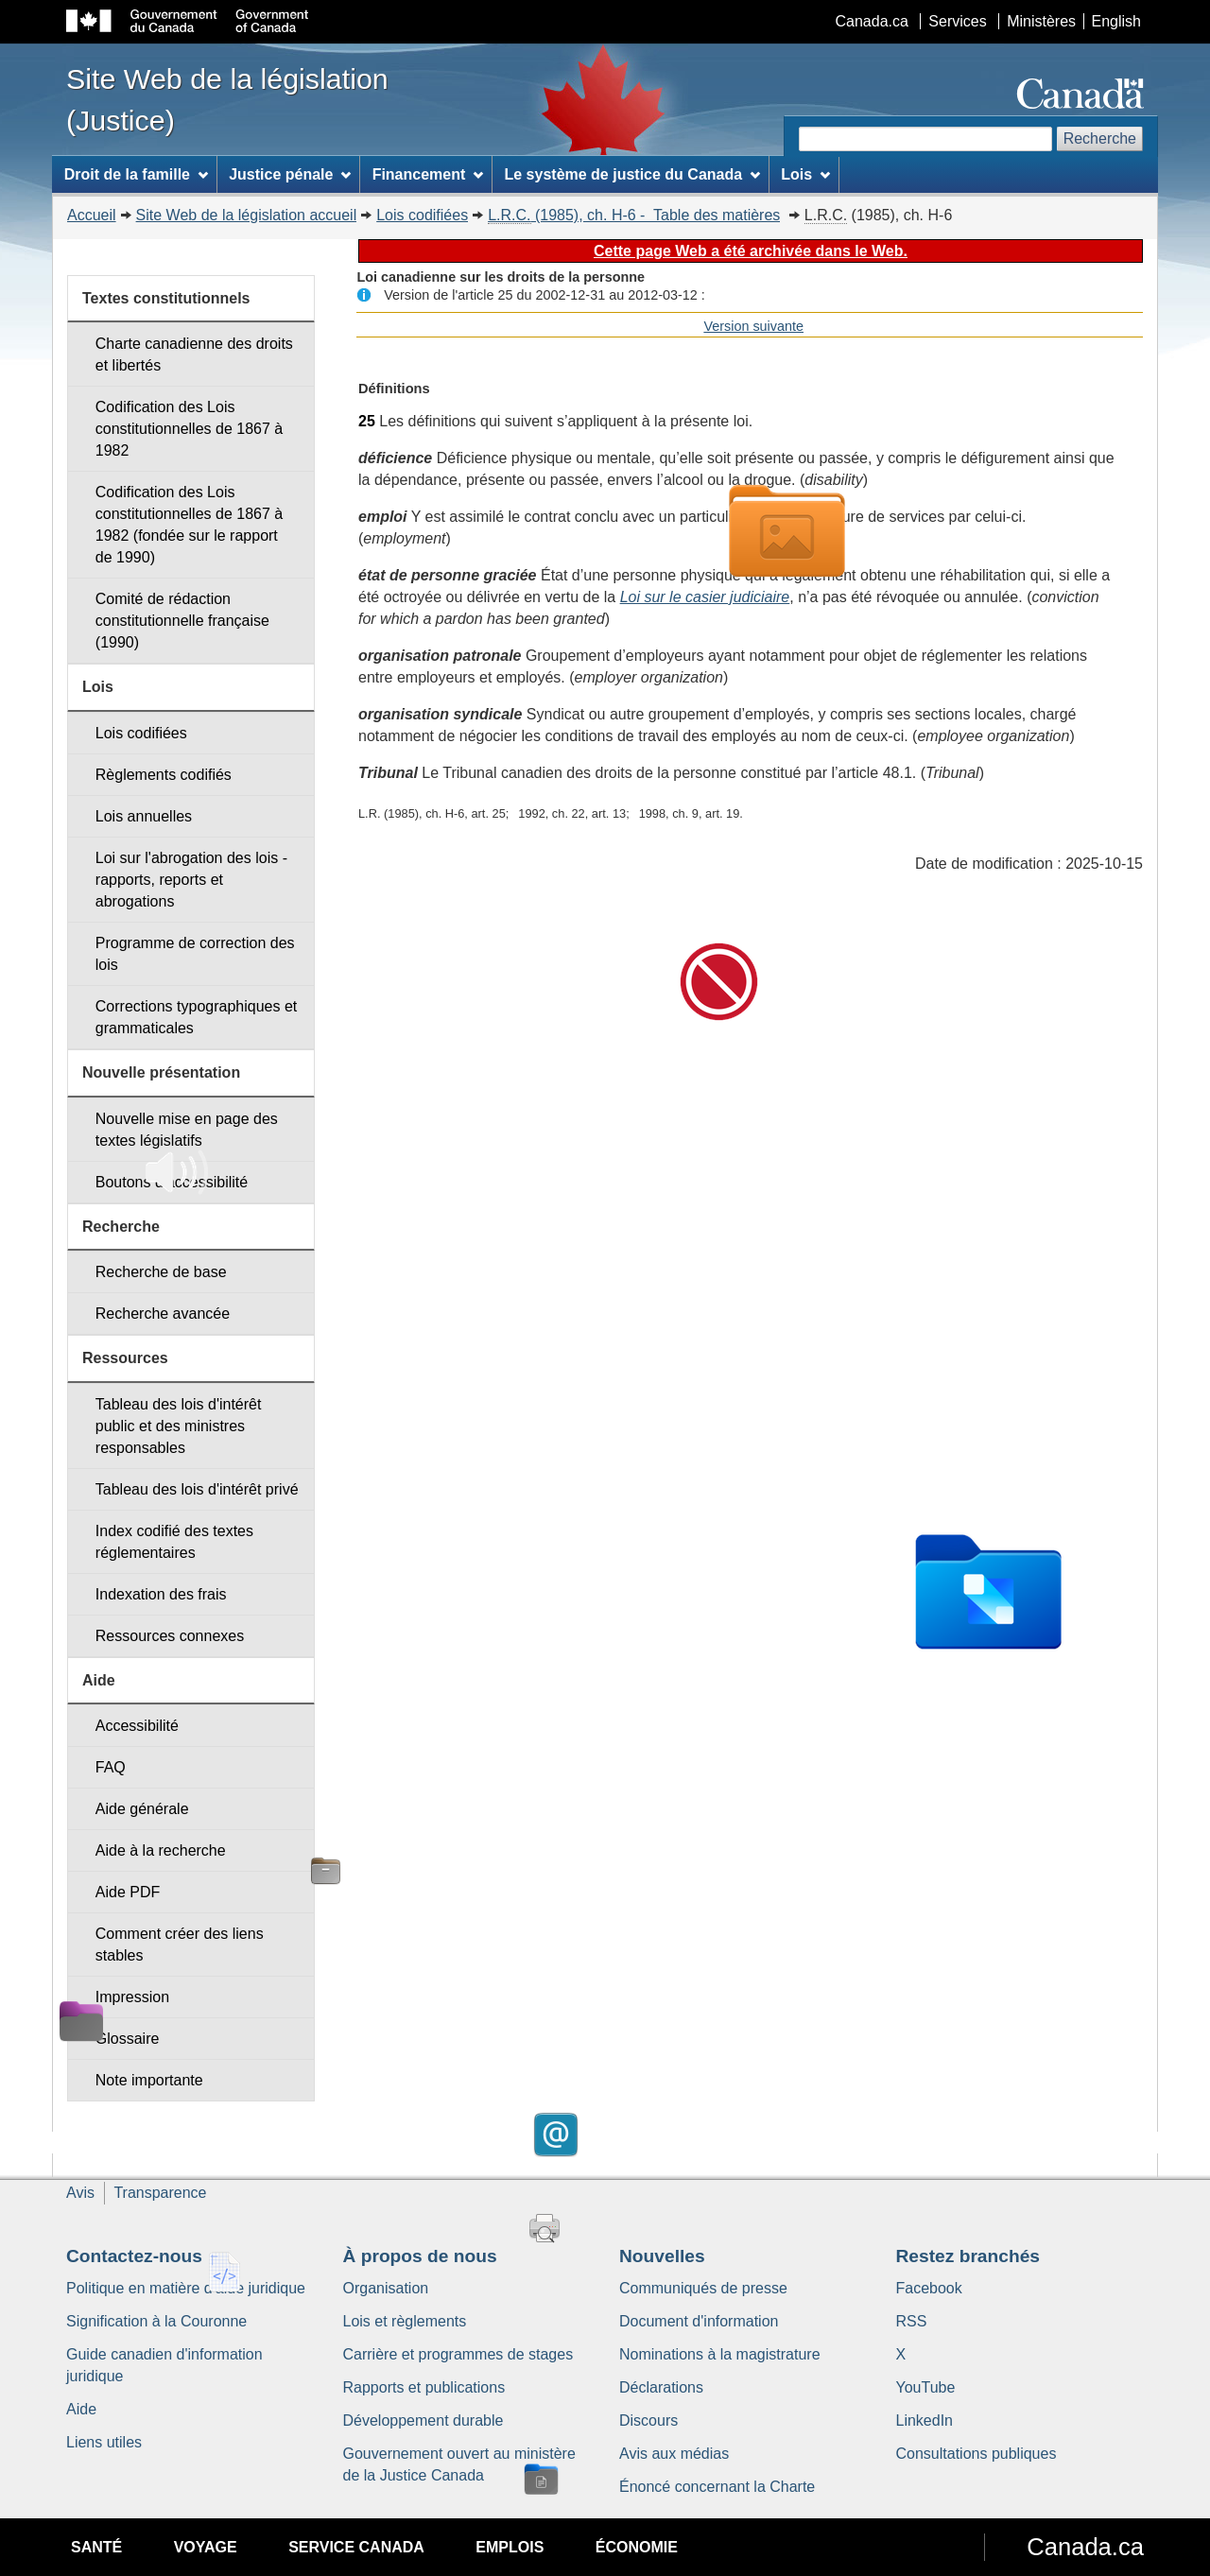  What do you see at coordinates (718, 981) in the screenshot?
I see `delete selected email message` at bounding box center [718, 981].